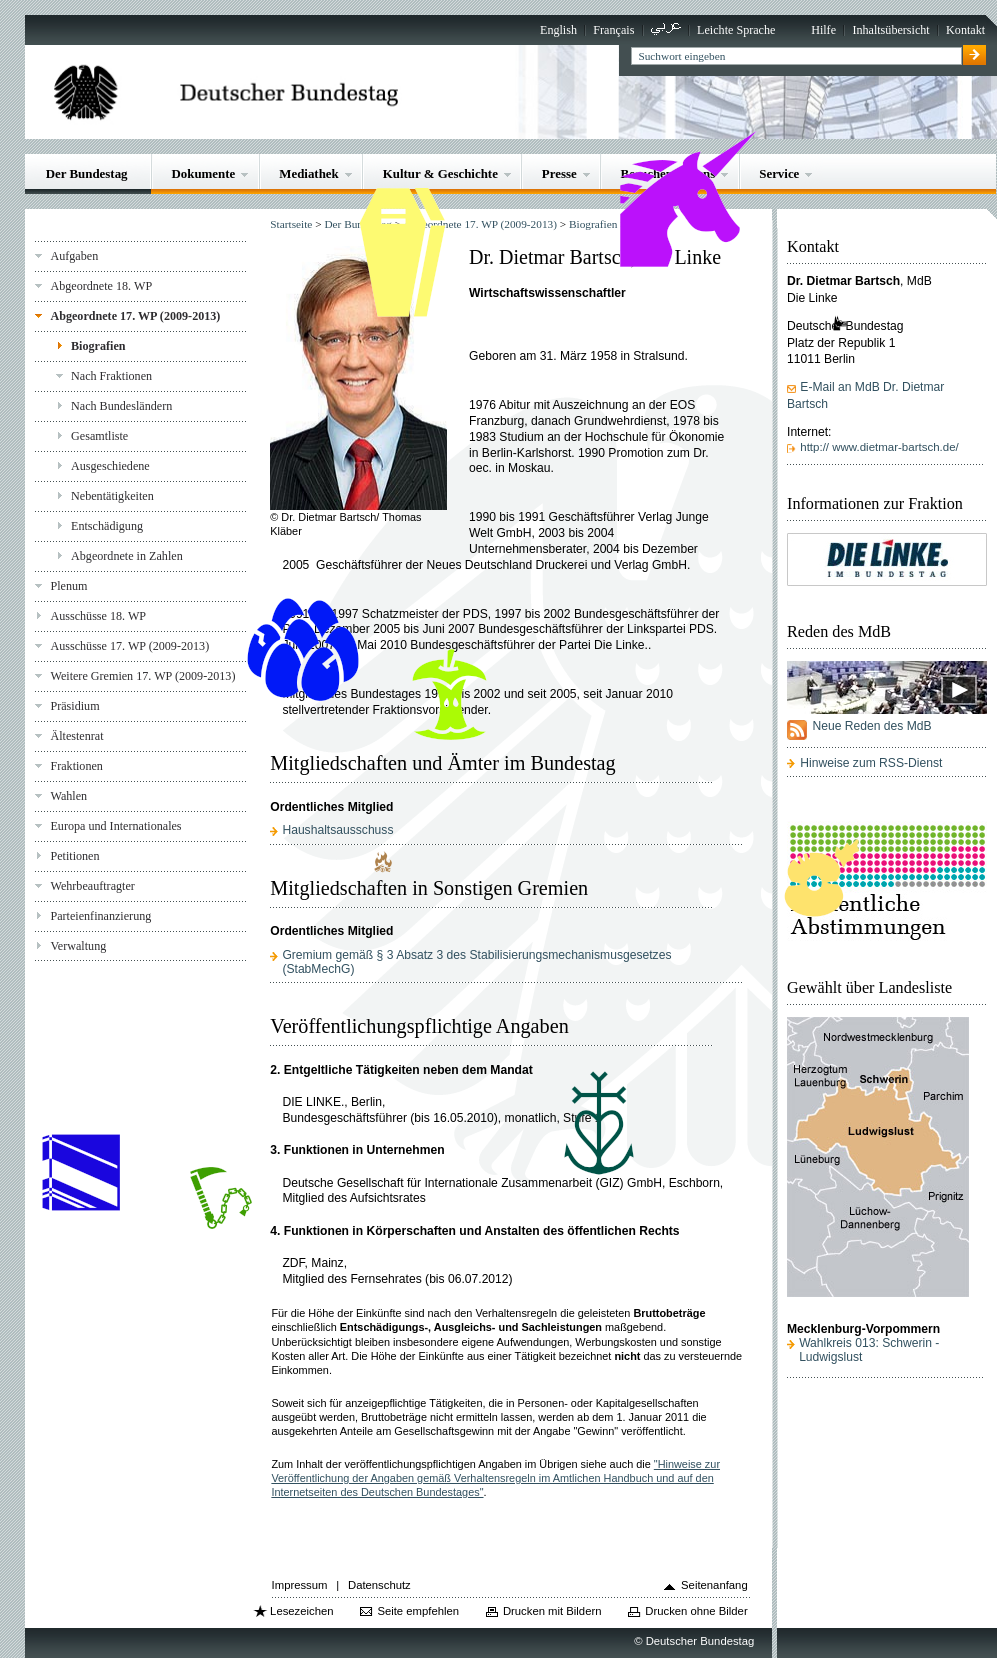 The height and width of the screenshot is (1658, 997). I want to click on poppy flower icon for remembrance or memorial features, so click(822, 878).